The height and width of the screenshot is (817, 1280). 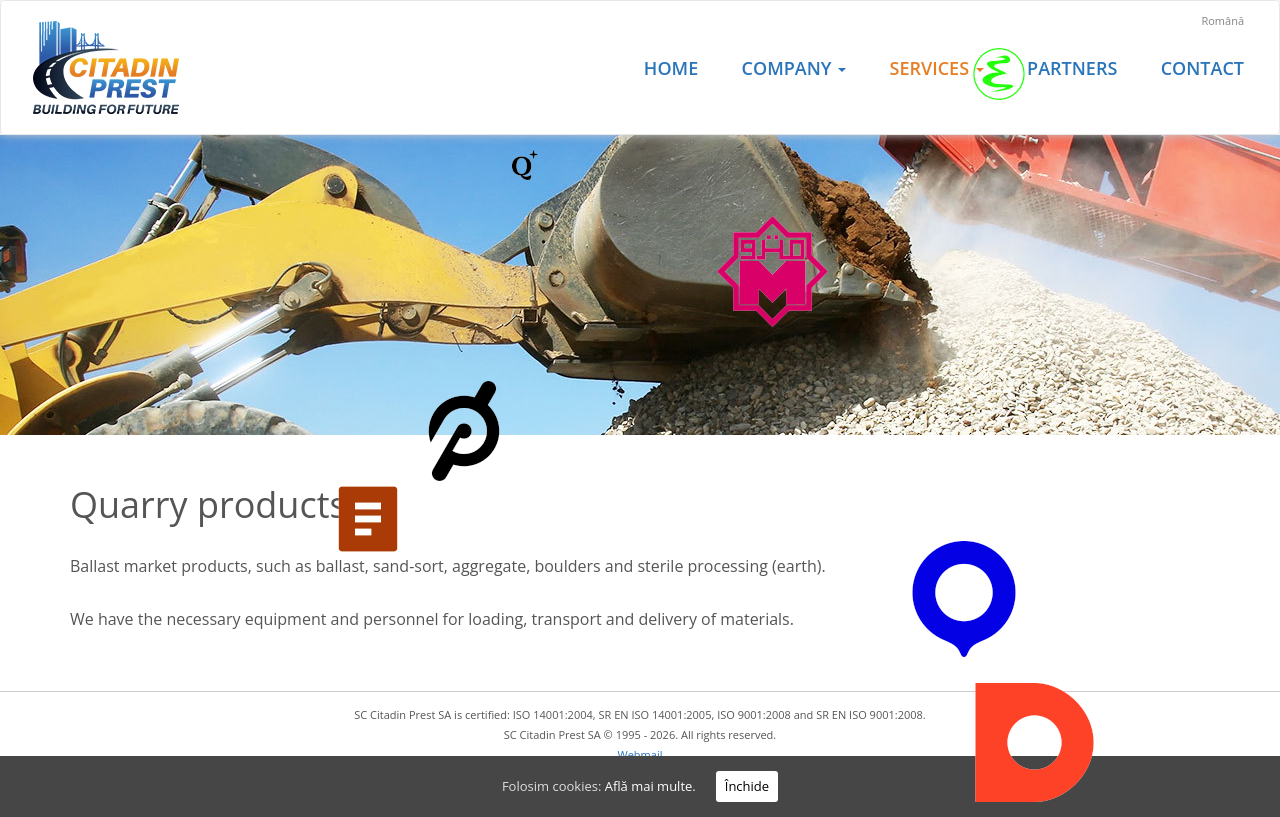 What do you see at coordinates (464, 431) in the screenshot?
I see `open the Peloton app` at bounding box center [464, 431].